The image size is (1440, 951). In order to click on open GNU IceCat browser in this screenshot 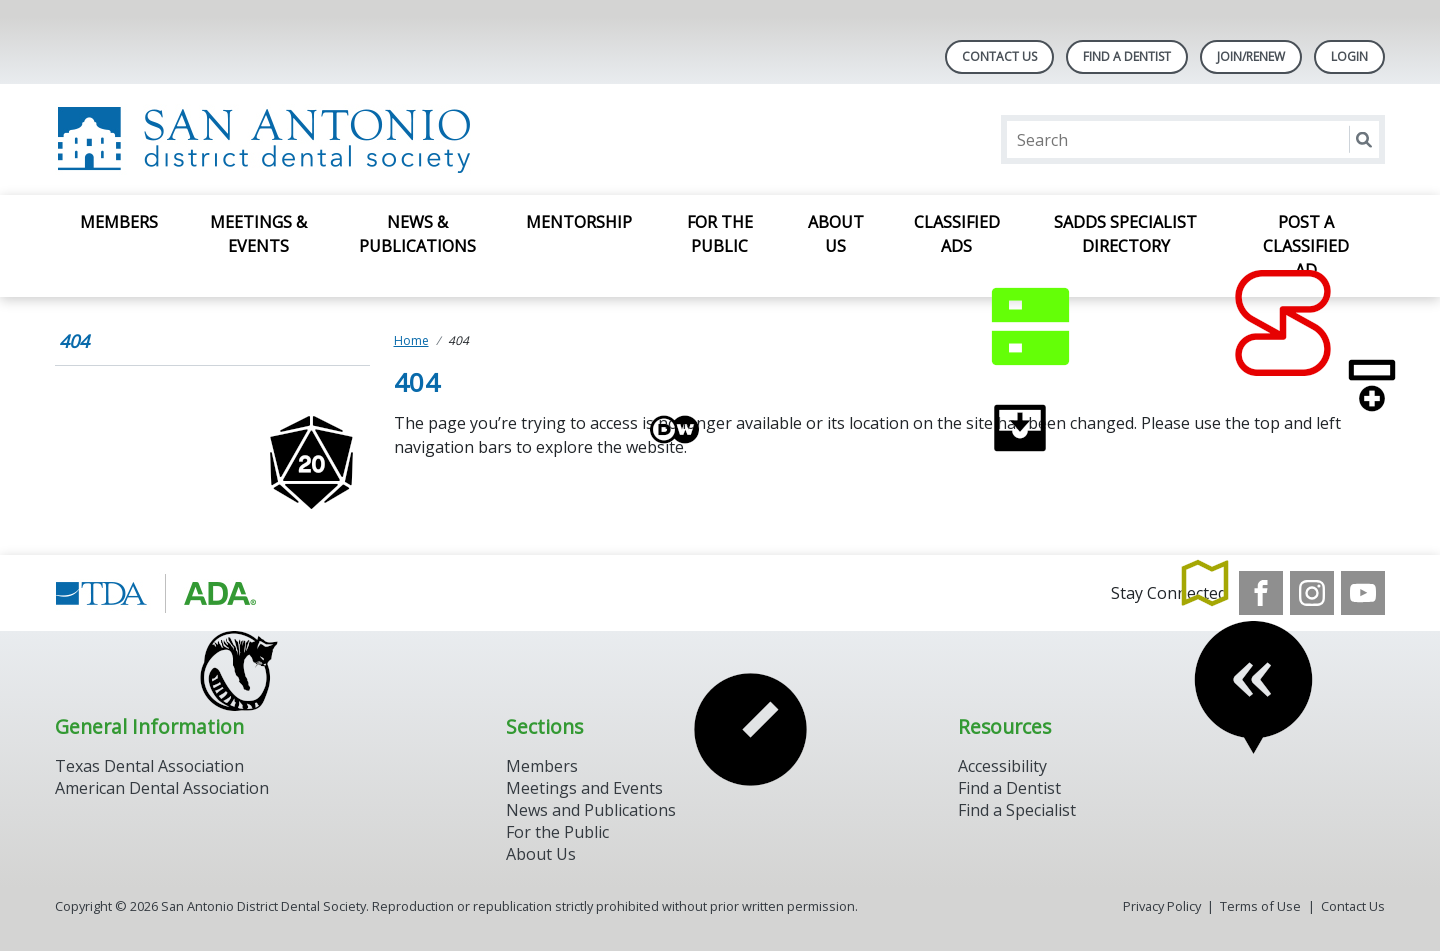, I will do `click(239, 671)`.